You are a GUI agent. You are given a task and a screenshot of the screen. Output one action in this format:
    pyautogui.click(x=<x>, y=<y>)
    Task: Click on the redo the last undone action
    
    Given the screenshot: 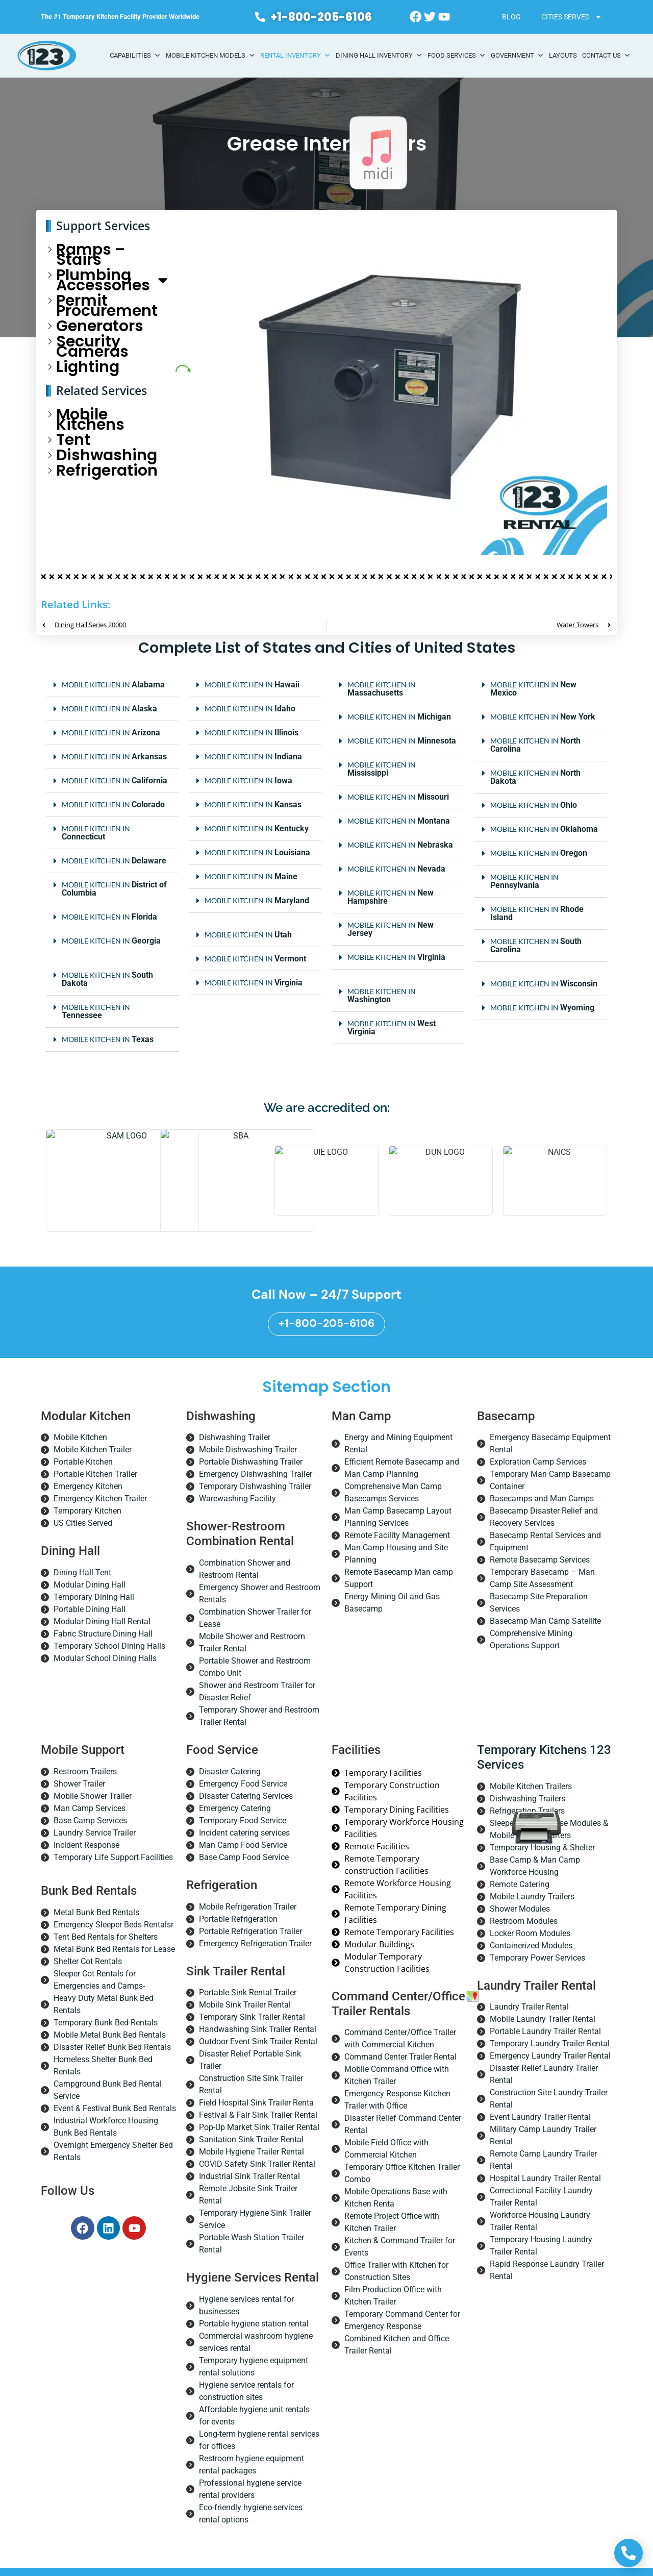 What is the action you would take?
    pyautogui.click(x=183, y=368)
    